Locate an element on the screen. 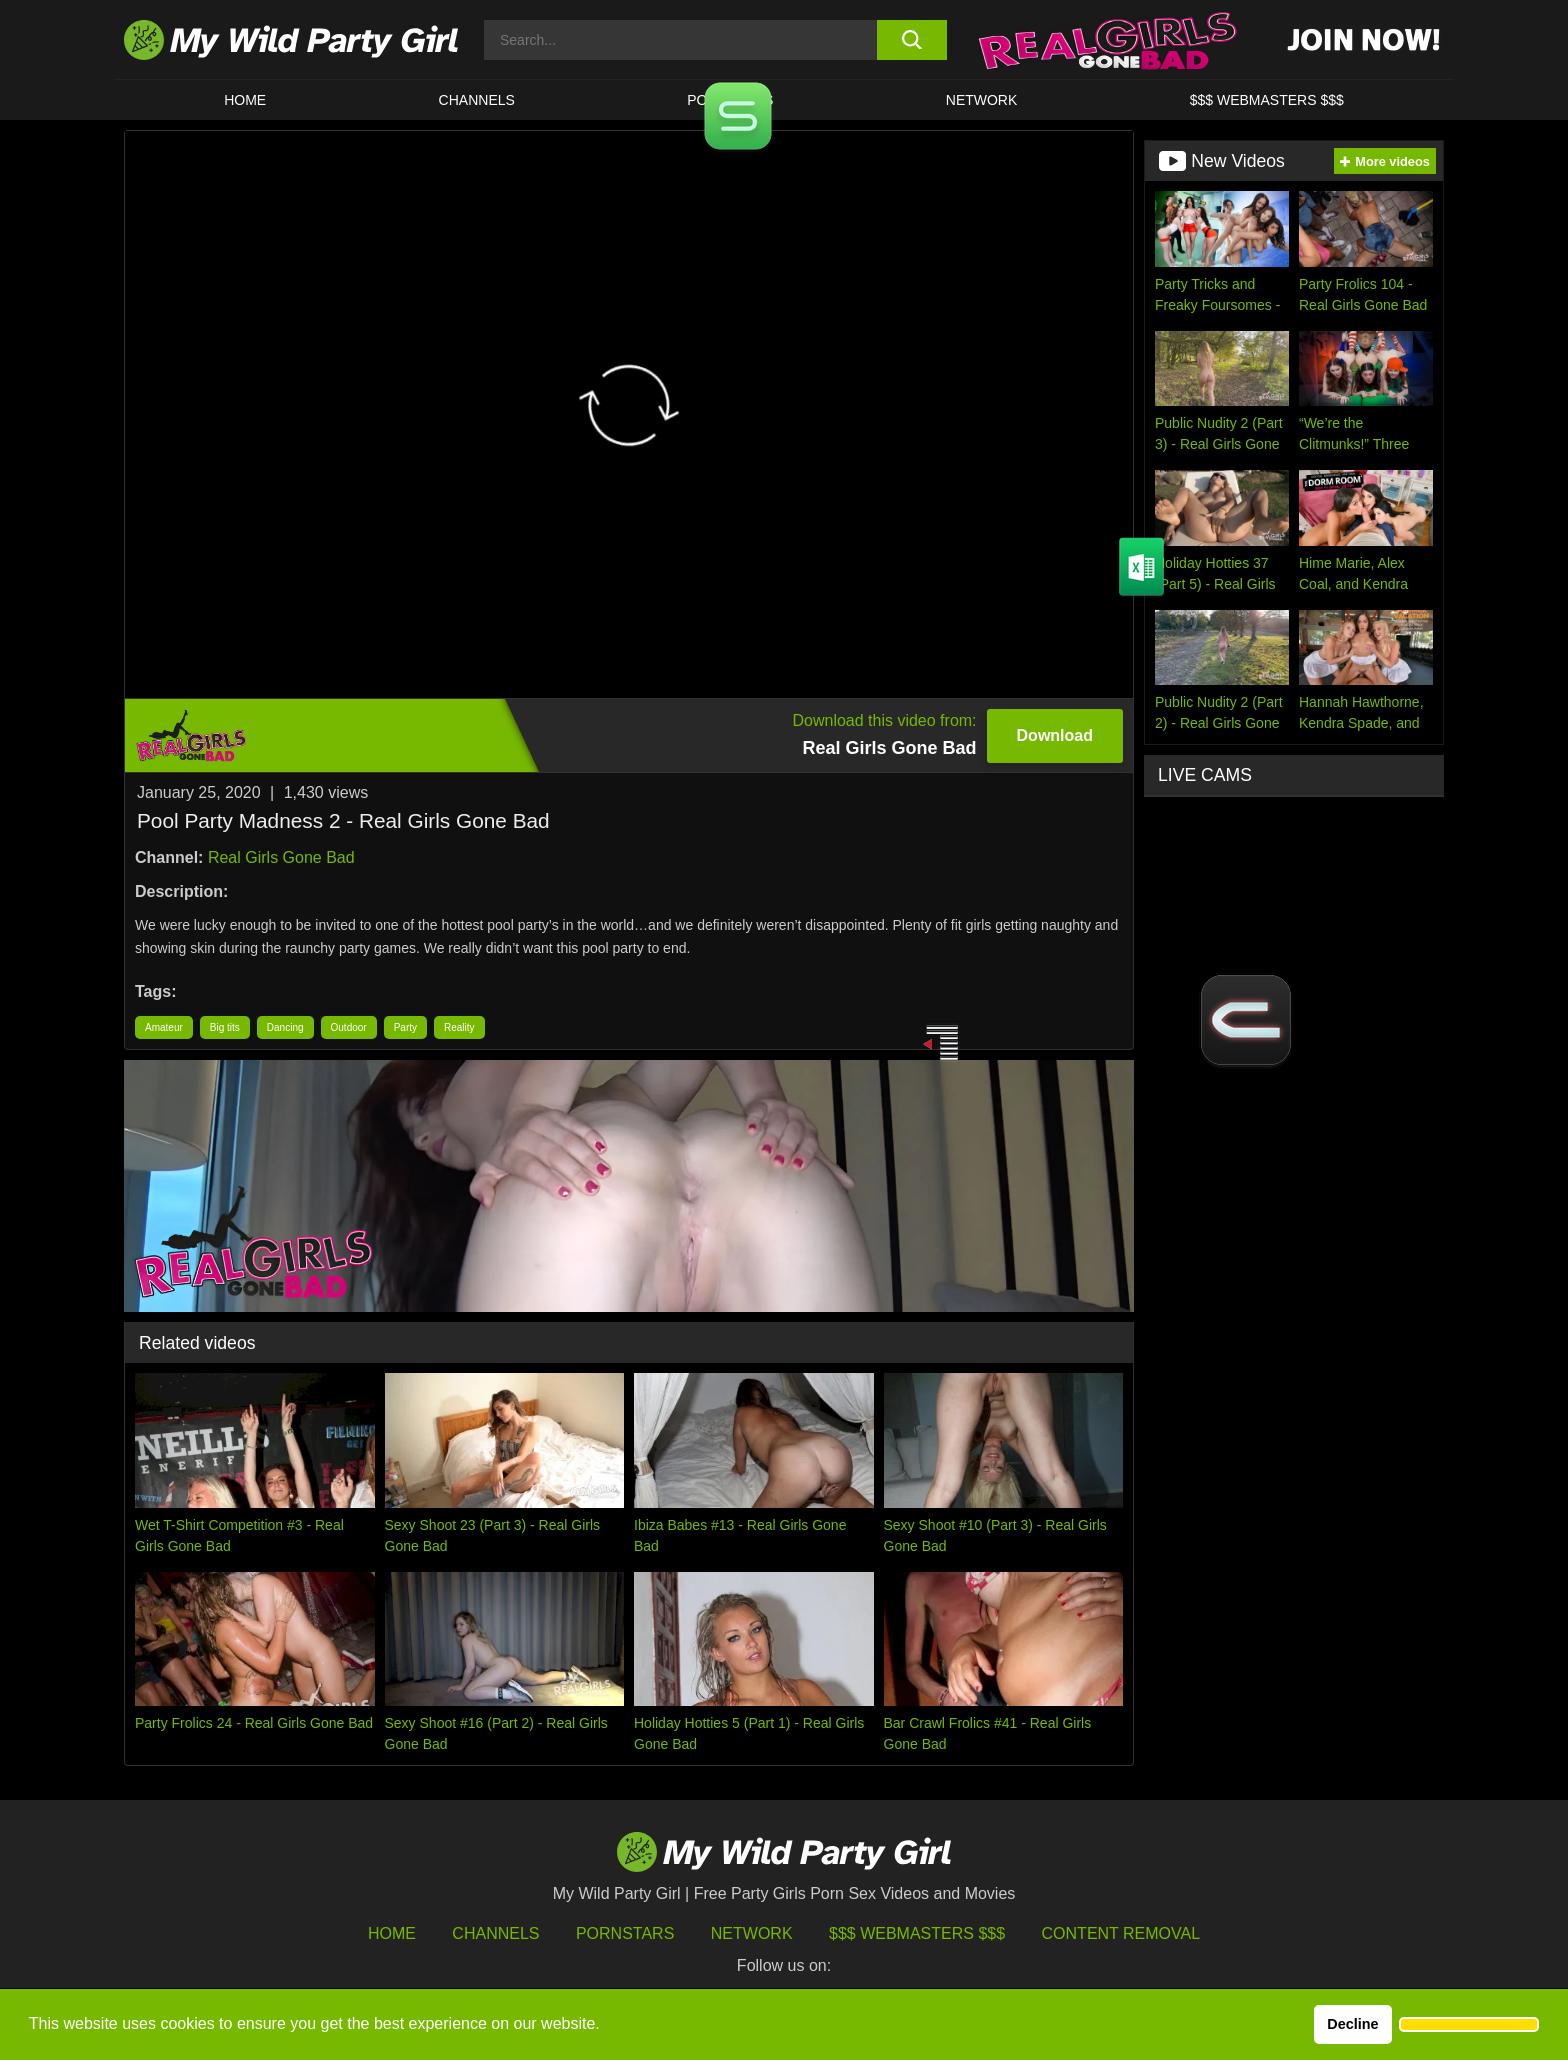 Image resolution: width=1568 pixels, height=2060 pixels. decrease text indentation is located at coordinates (940, 1042).